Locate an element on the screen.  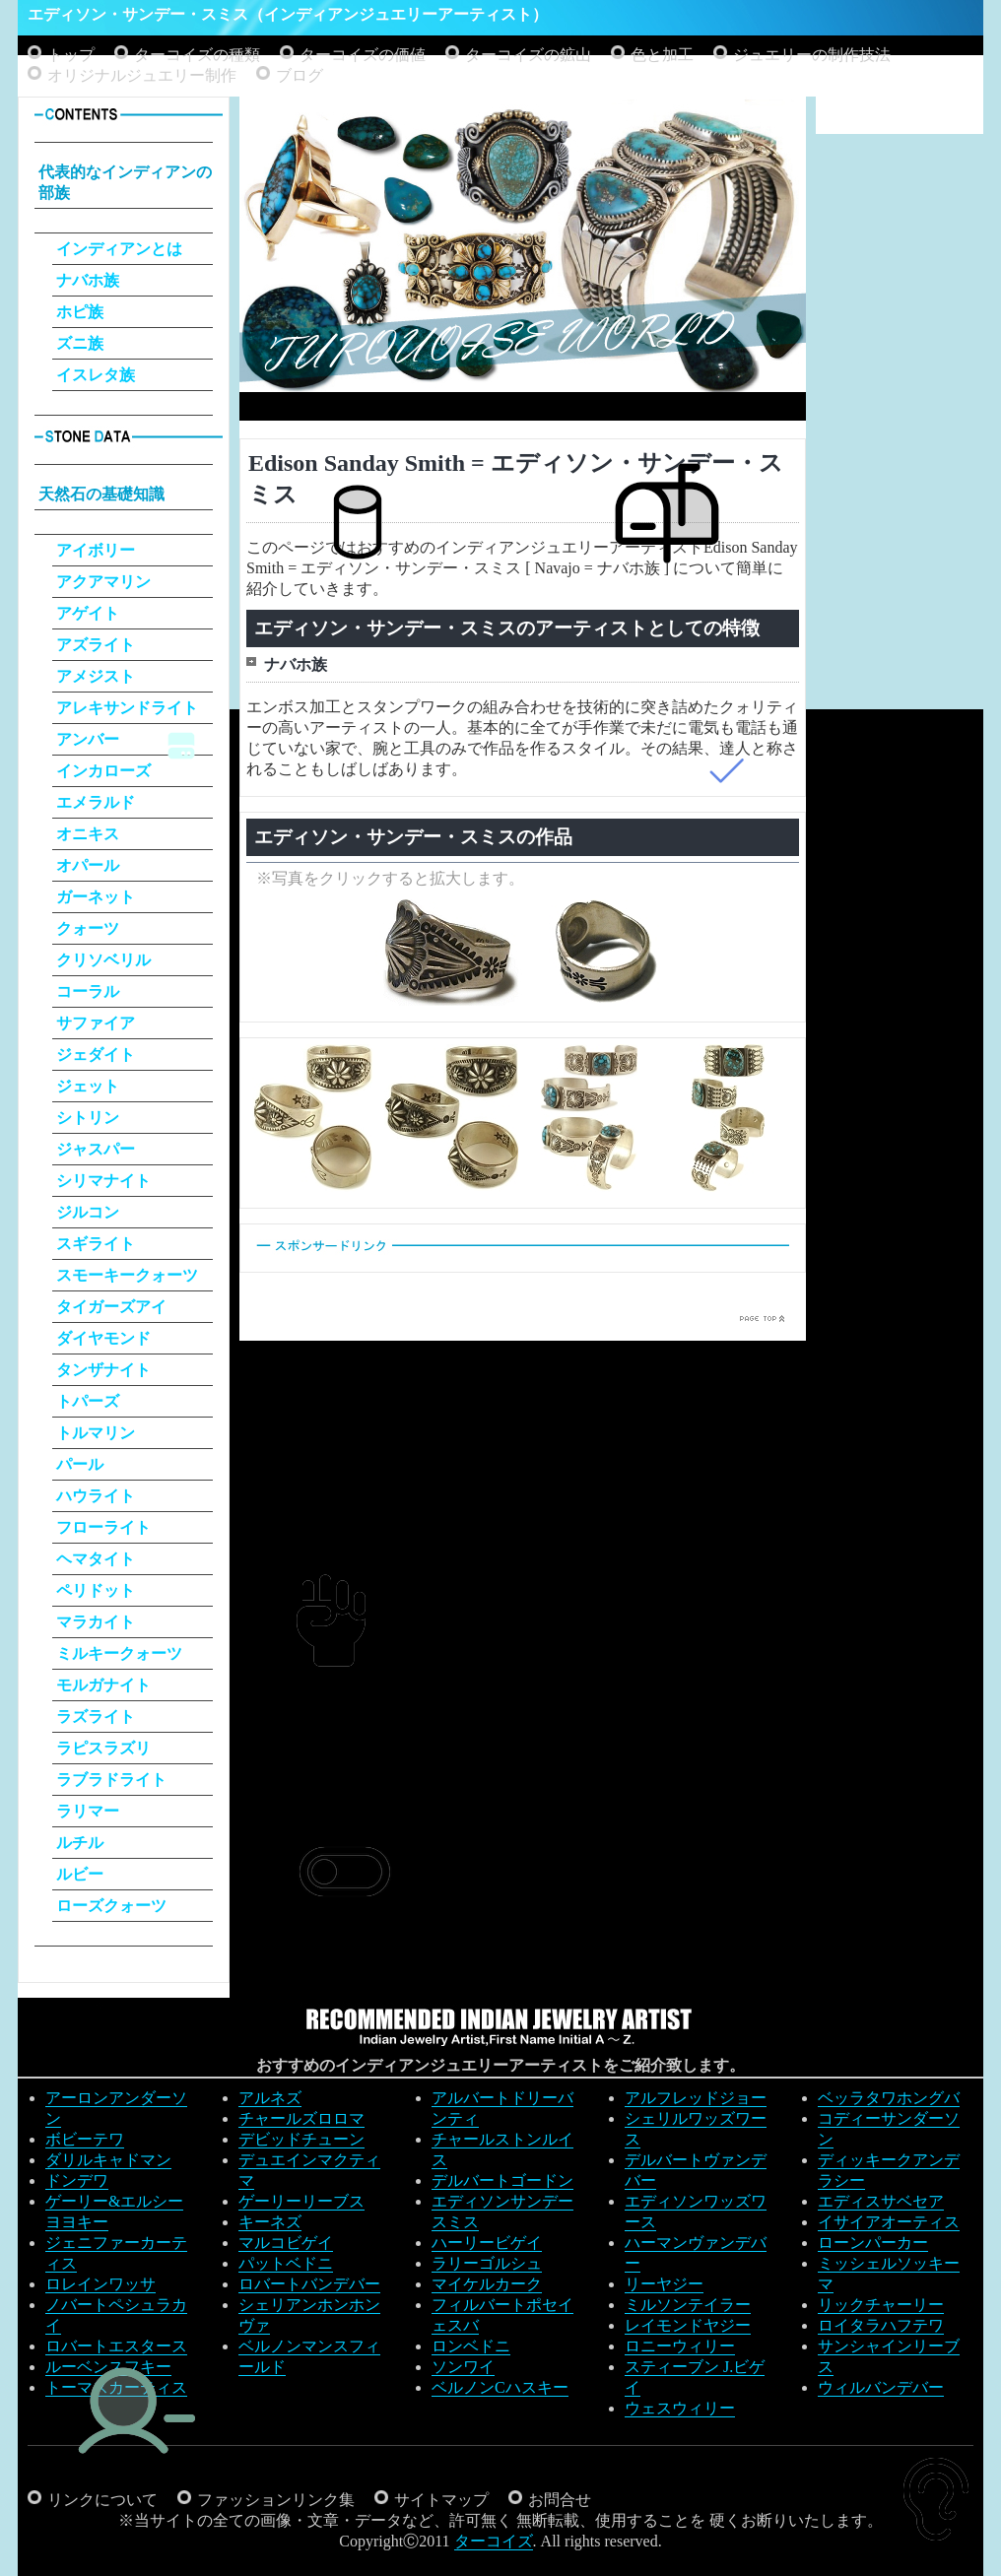
toggle switch in off position is located at coordinates (345, 1872).